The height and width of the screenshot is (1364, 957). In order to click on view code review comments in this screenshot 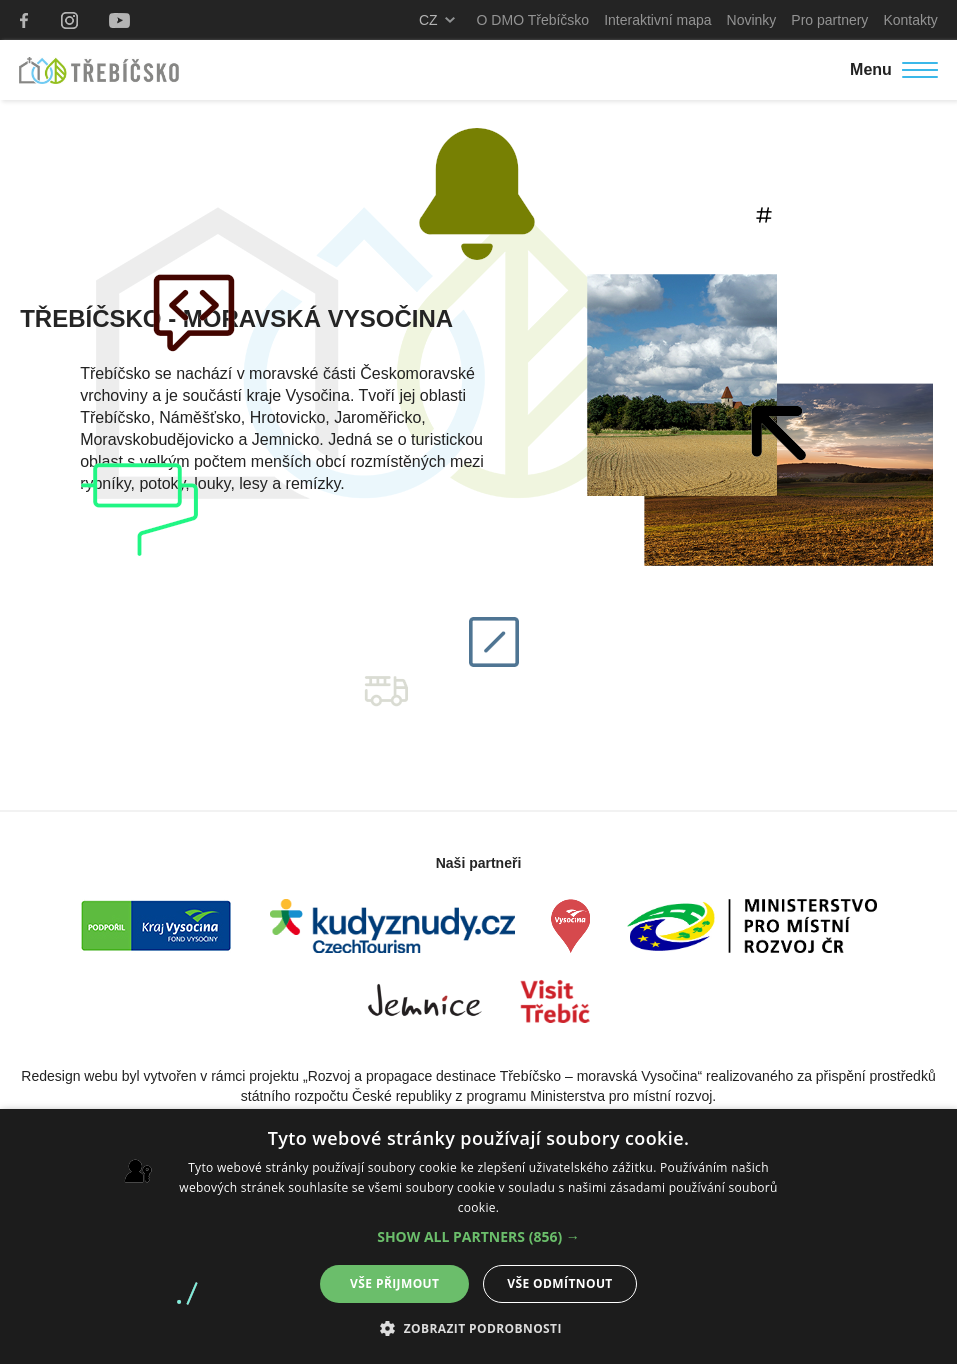, I will do `click(194, 311)`.